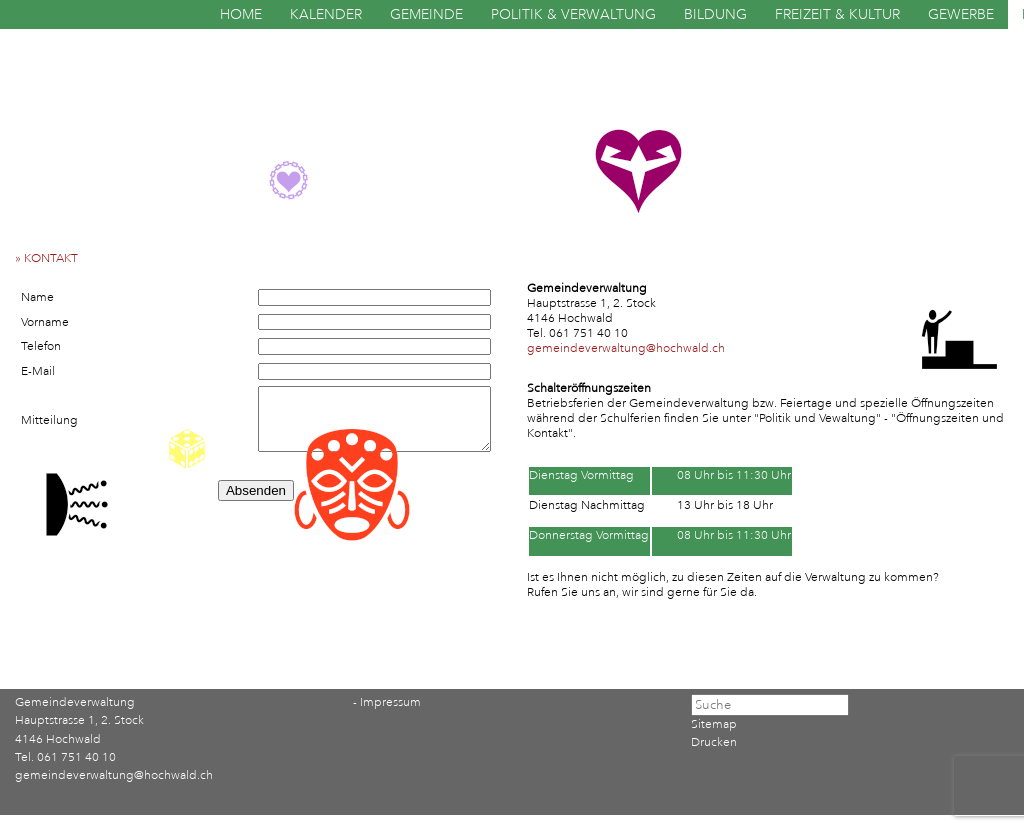  Describe the element at coordinates (638, 171) in the screenshot. I see `centaur or mythical creature health indicator` at that location.